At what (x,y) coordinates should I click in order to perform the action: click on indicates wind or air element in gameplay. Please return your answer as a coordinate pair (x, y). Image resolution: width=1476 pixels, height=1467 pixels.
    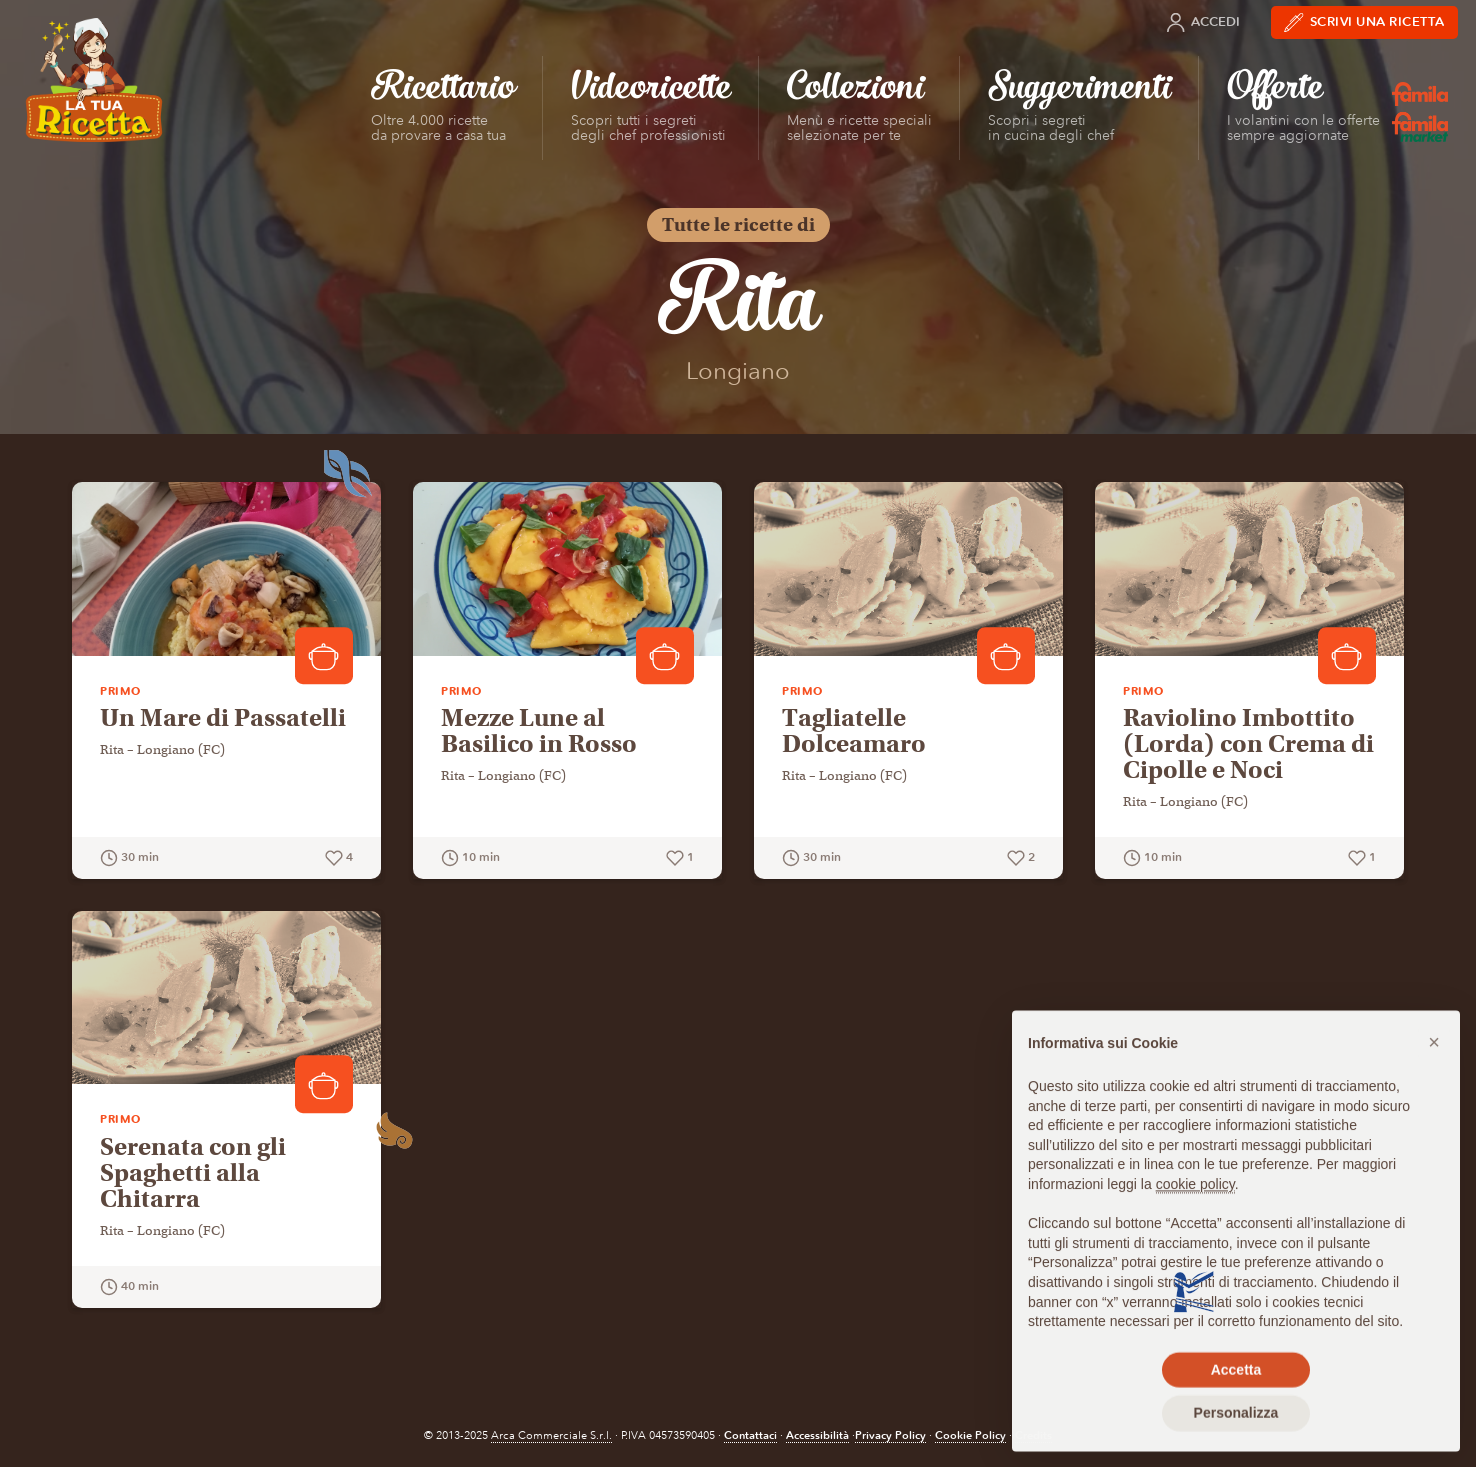
    Looking at the image, I should click on (394, 1130).